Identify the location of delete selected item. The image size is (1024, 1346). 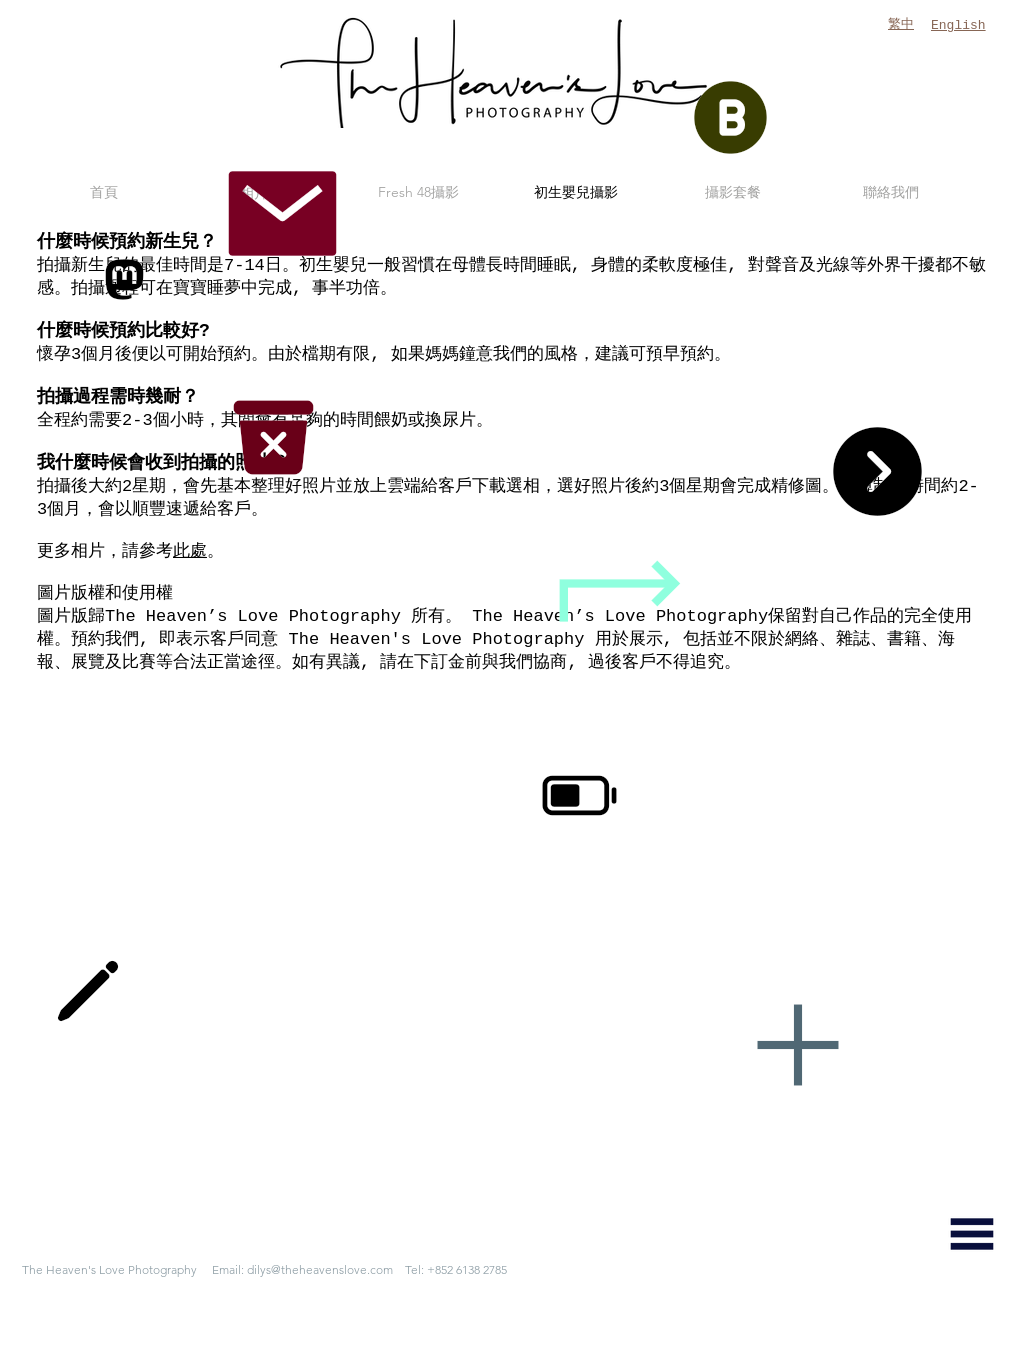
(273, 437).